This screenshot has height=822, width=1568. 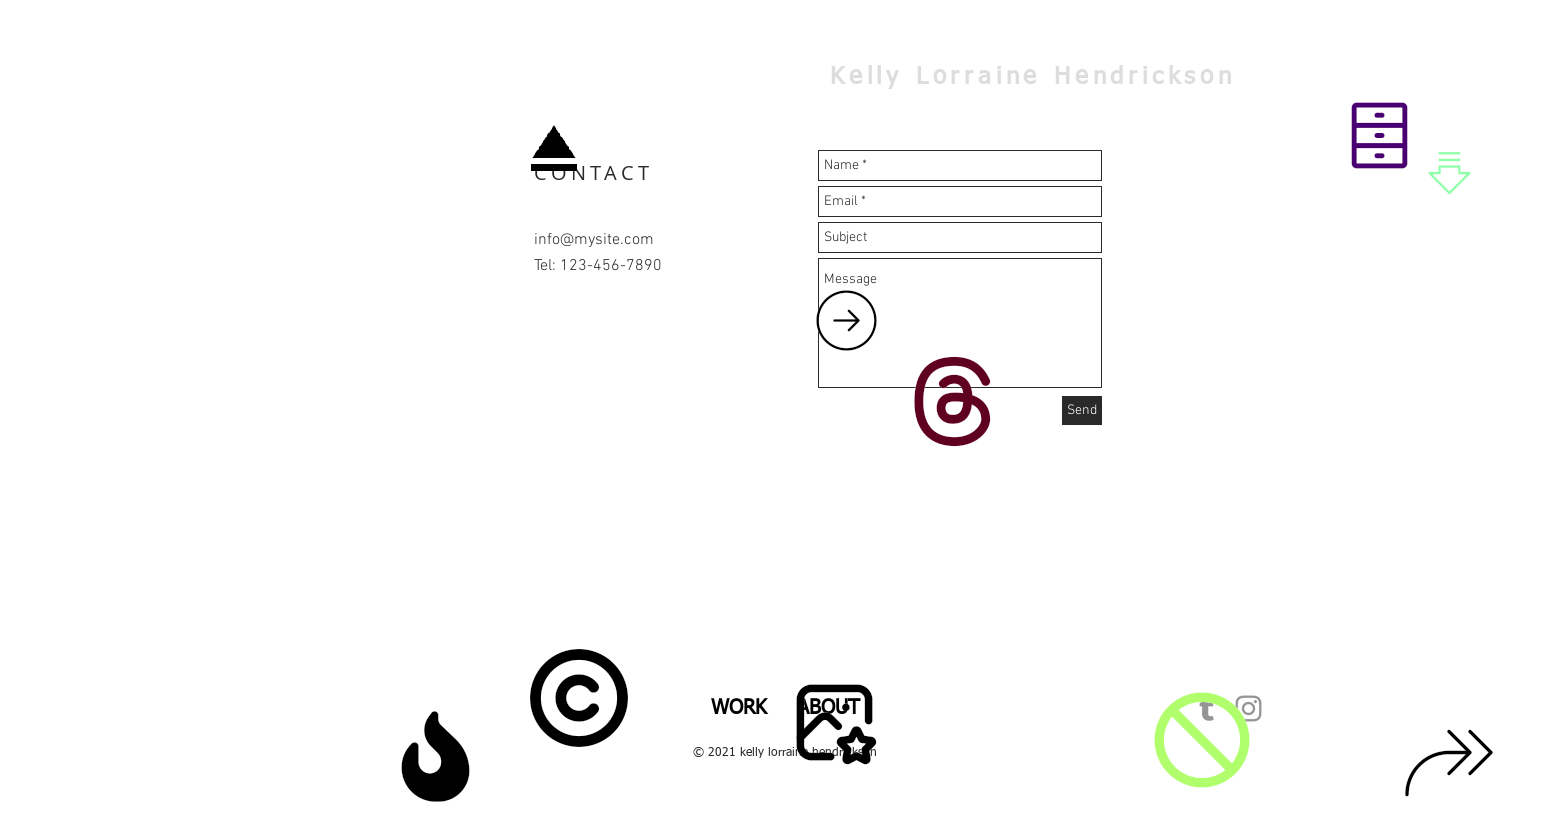 I want to click on browse furniture or home decor items, so click(x=1379, y=135).